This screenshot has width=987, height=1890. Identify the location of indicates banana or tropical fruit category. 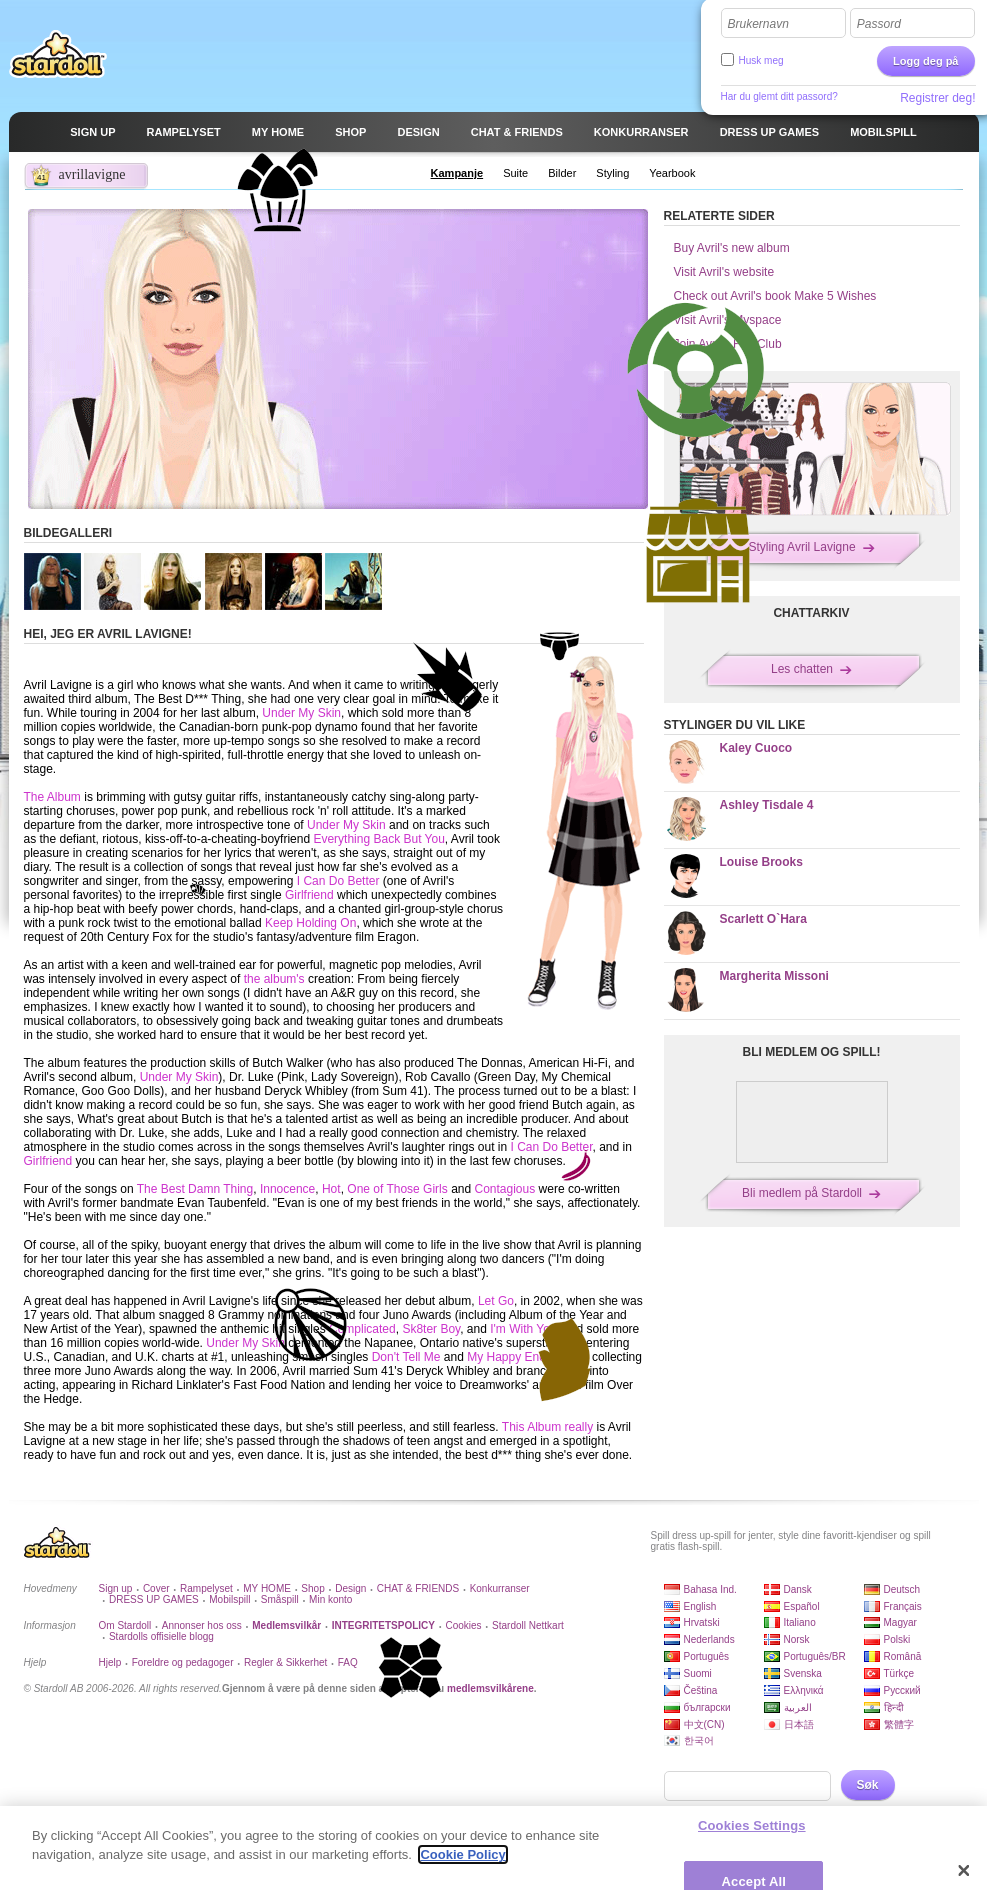
(576, 1165).